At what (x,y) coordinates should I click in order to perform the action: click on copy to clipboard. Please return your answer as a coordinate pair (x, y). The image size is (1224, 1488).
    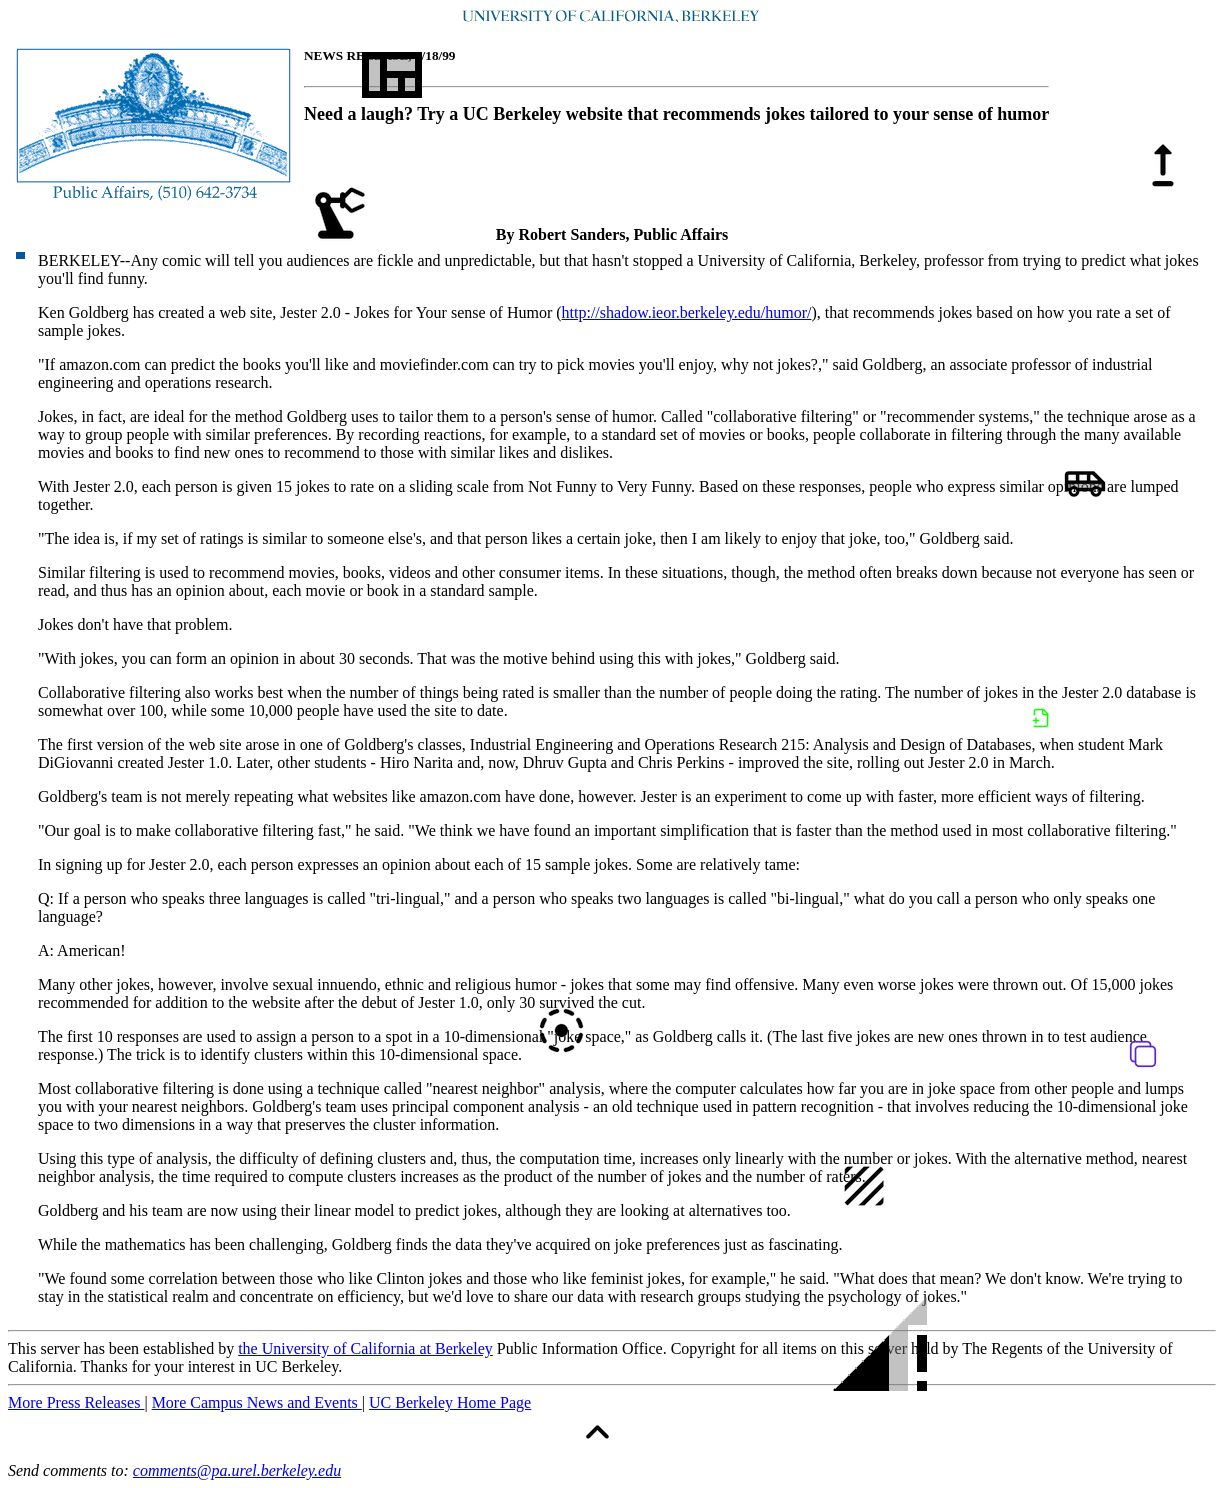
    Looking at the image, I should click on (1143, 1054).